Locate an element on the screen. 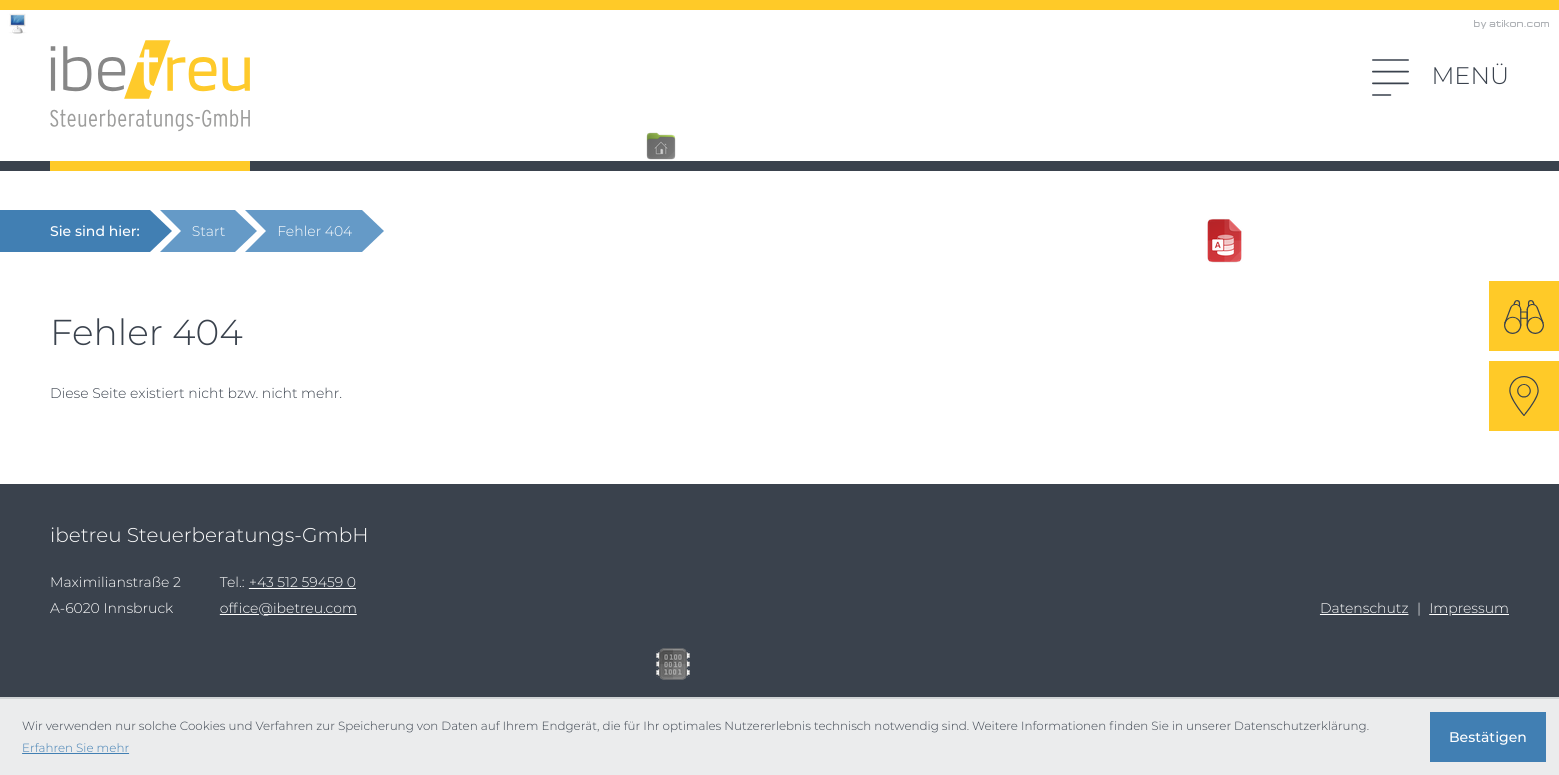 This screenshot has height=775, width=1559. microsoft access database file is located at coordinates (1224, 240).